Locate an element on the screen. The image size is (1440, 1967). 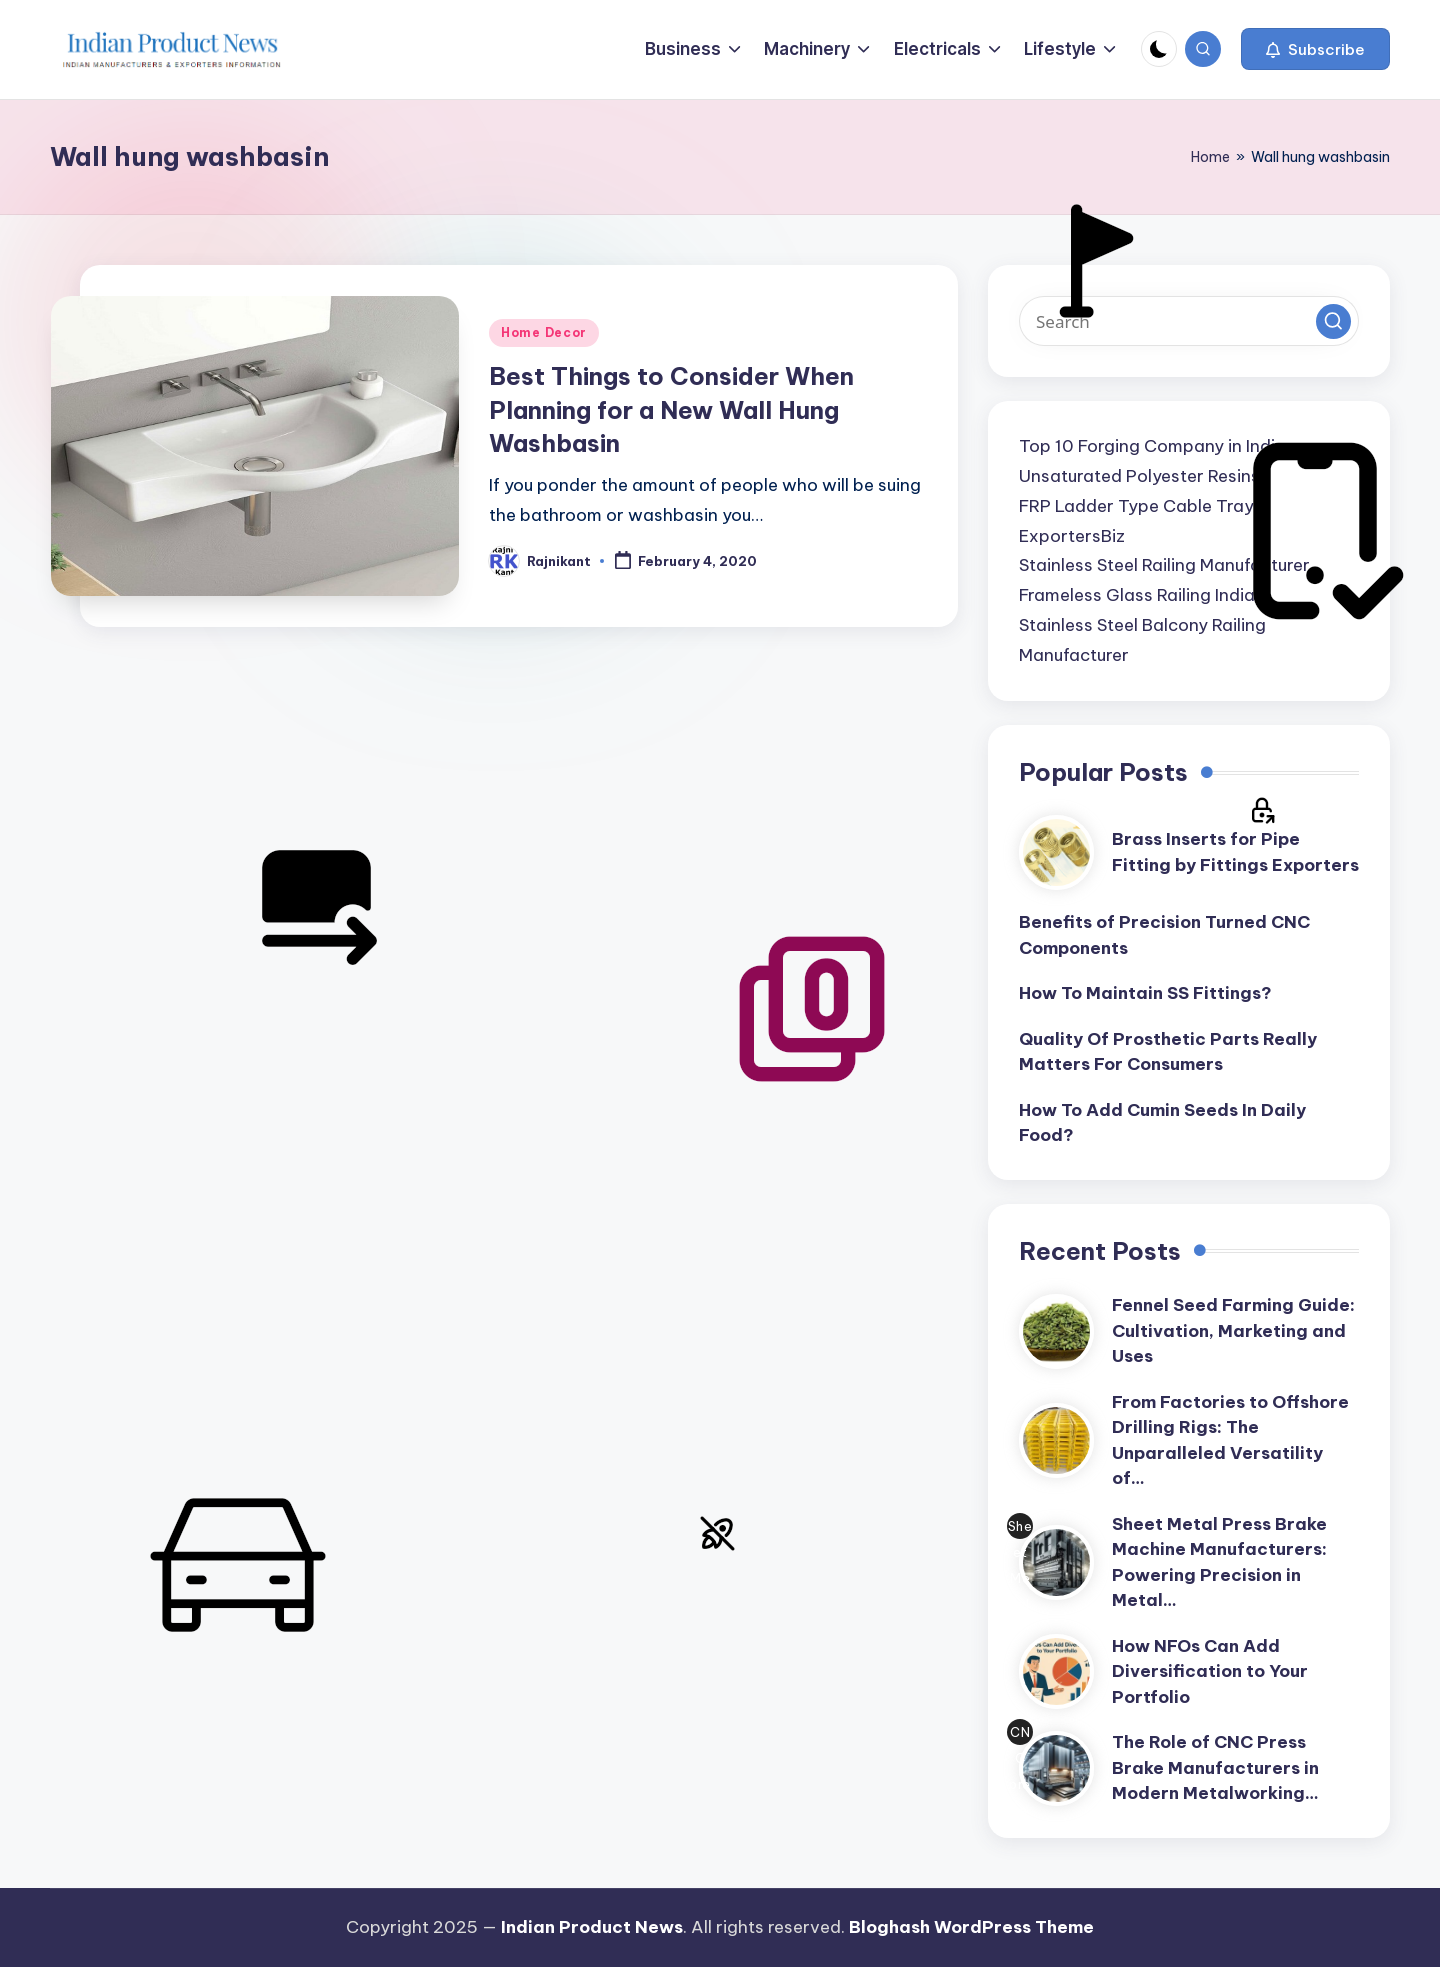
share secure content with others is located at coordinates (1262, 810).